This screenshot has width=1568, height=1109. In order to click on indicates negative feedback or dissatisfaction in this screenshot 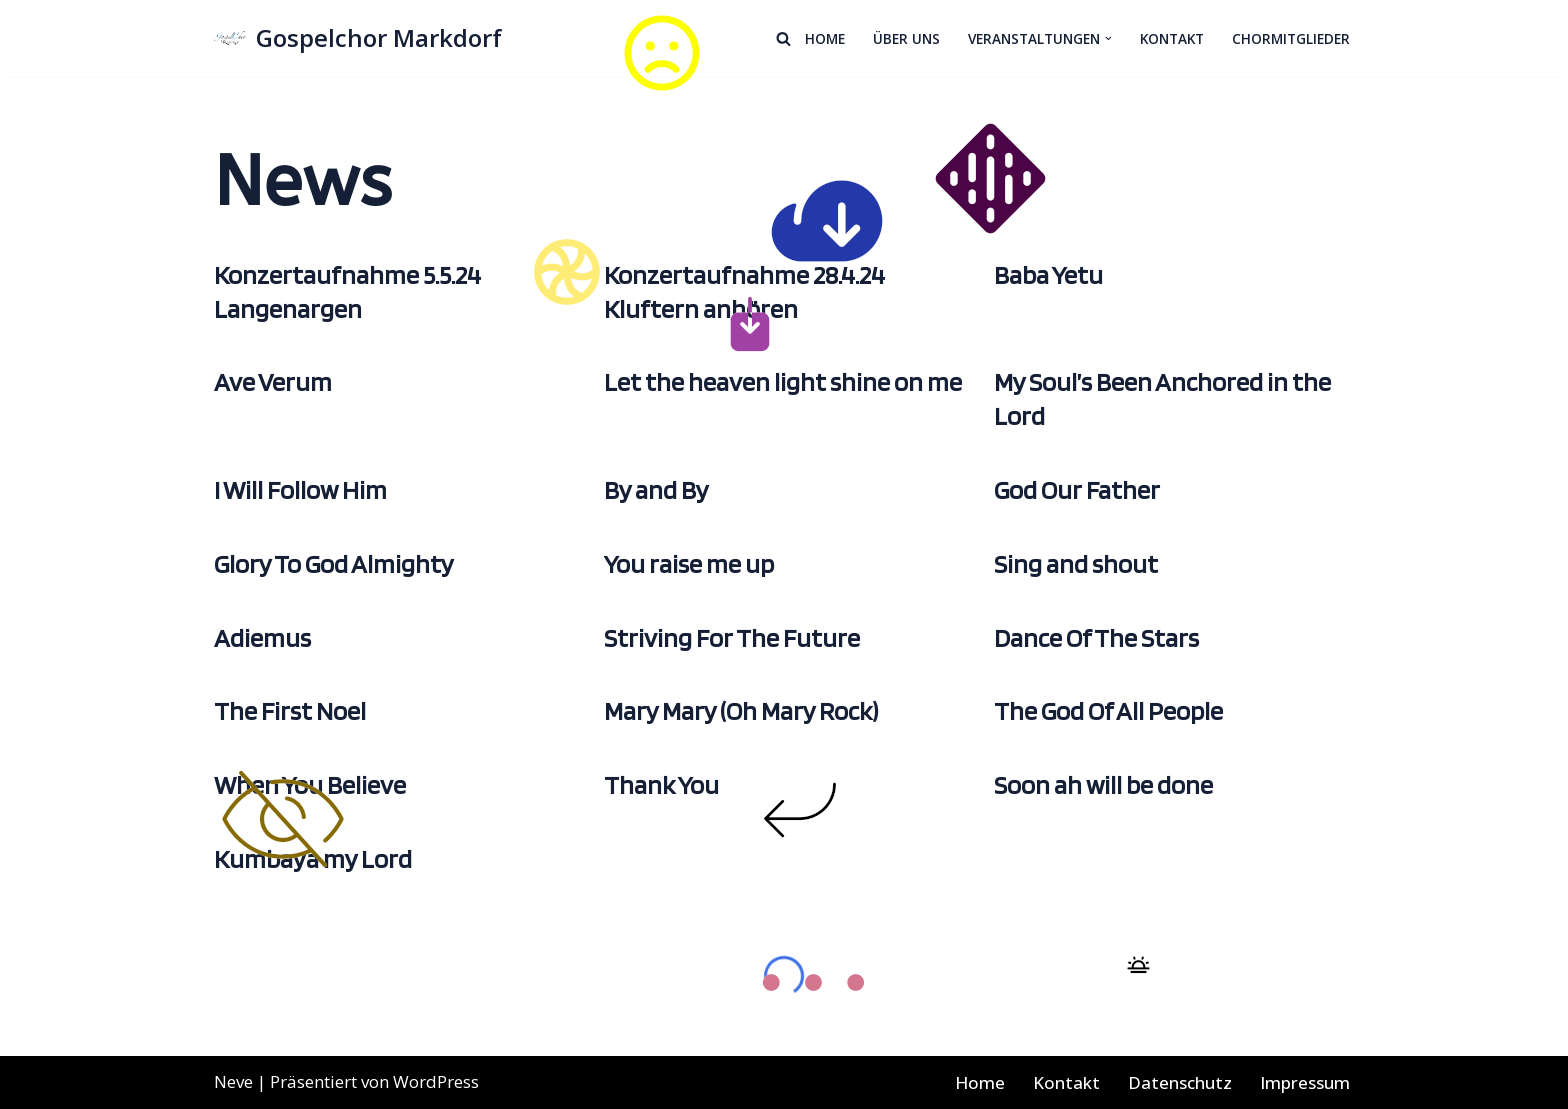, I will do `click(662, 53)`.